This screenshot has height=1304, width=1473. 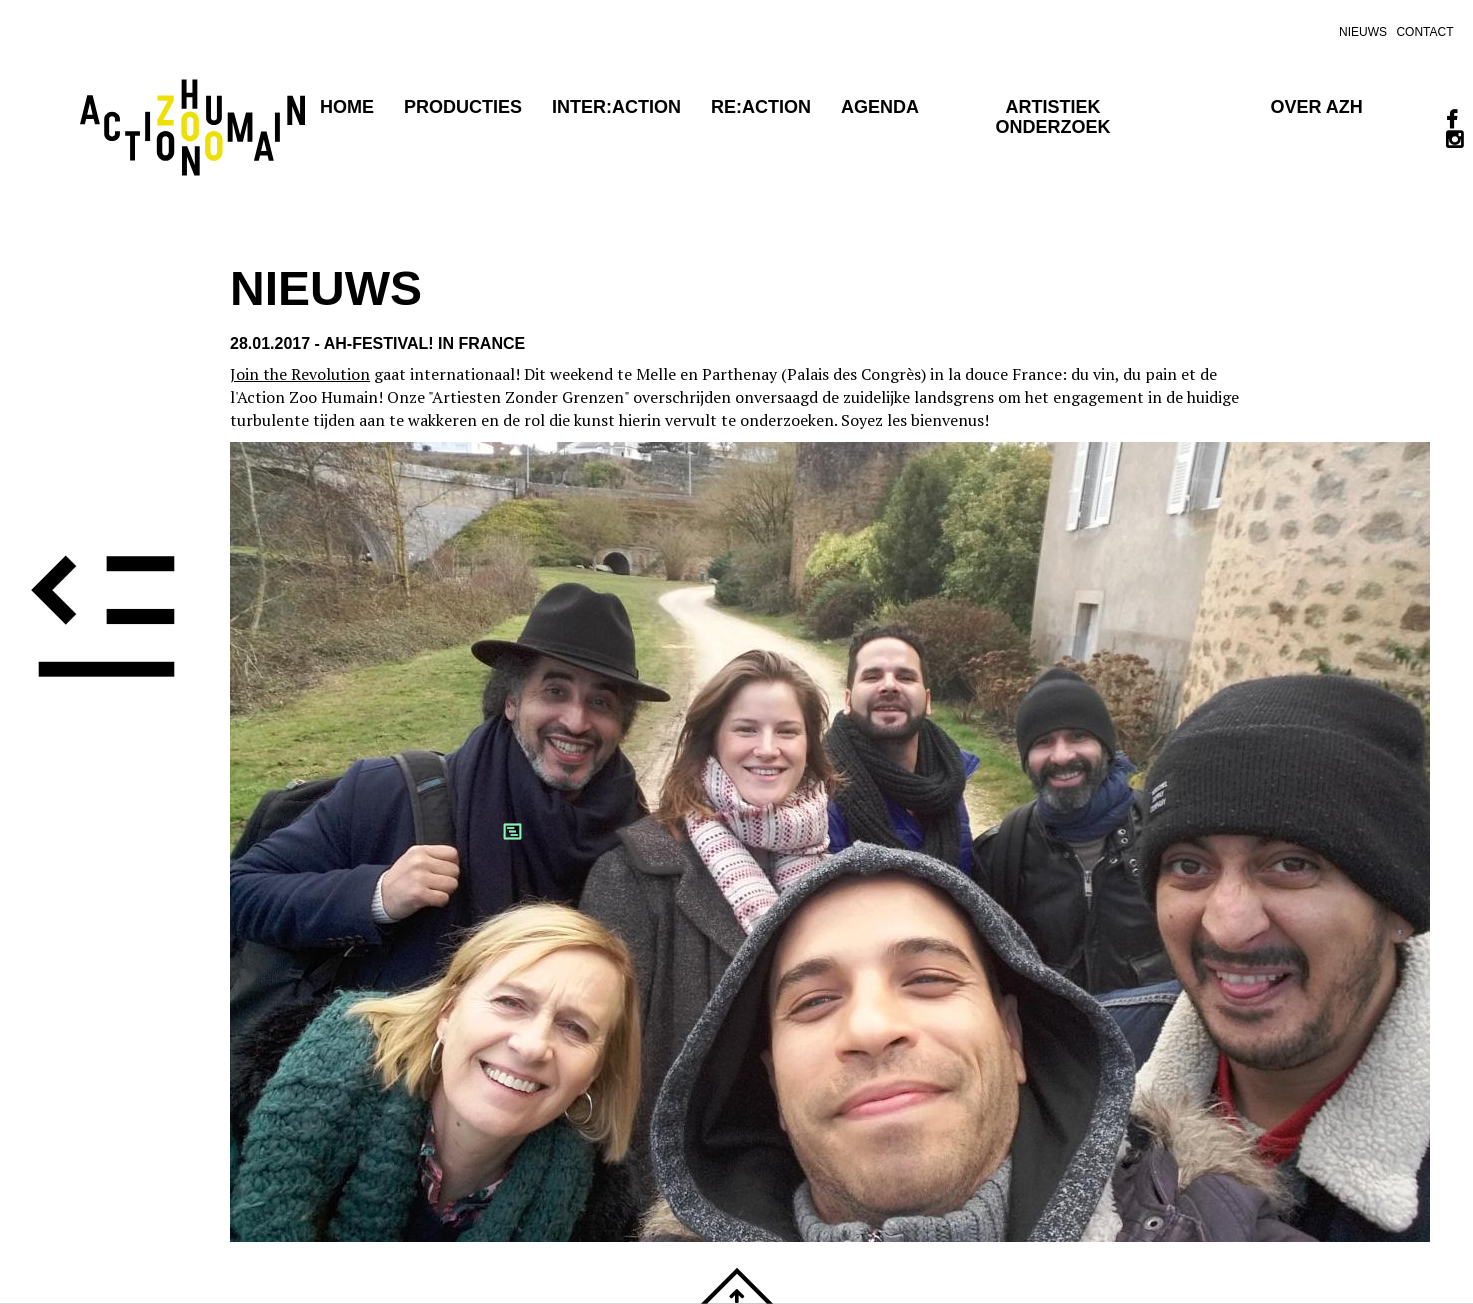 I want to click on collapse the sidebar menu, so click(x=106, y=616).